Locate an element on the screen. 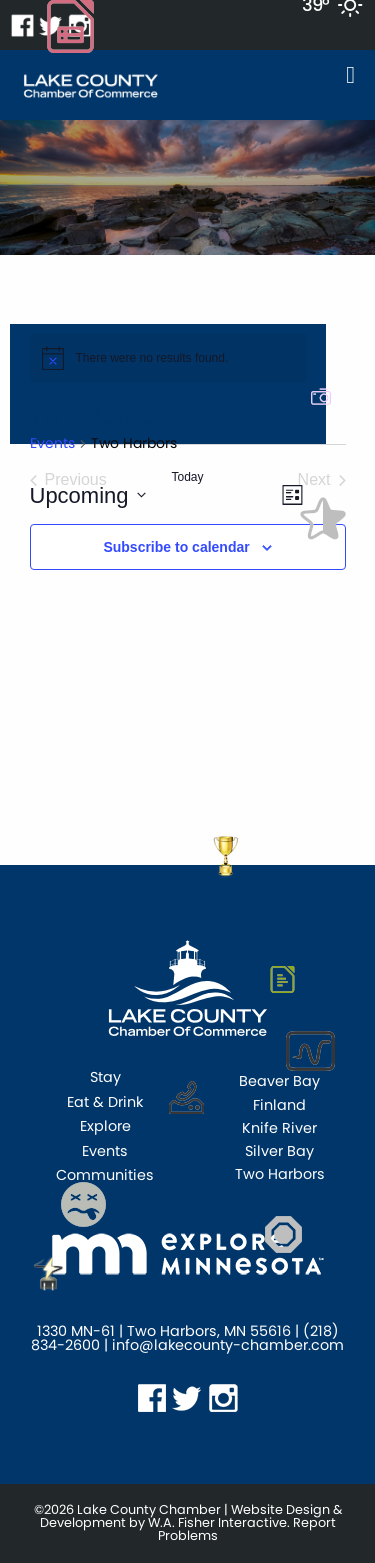 This screenshot has width=375, height=1563. indicates a gold-level achievement or first place ranking is located at coordinates (227, 856).